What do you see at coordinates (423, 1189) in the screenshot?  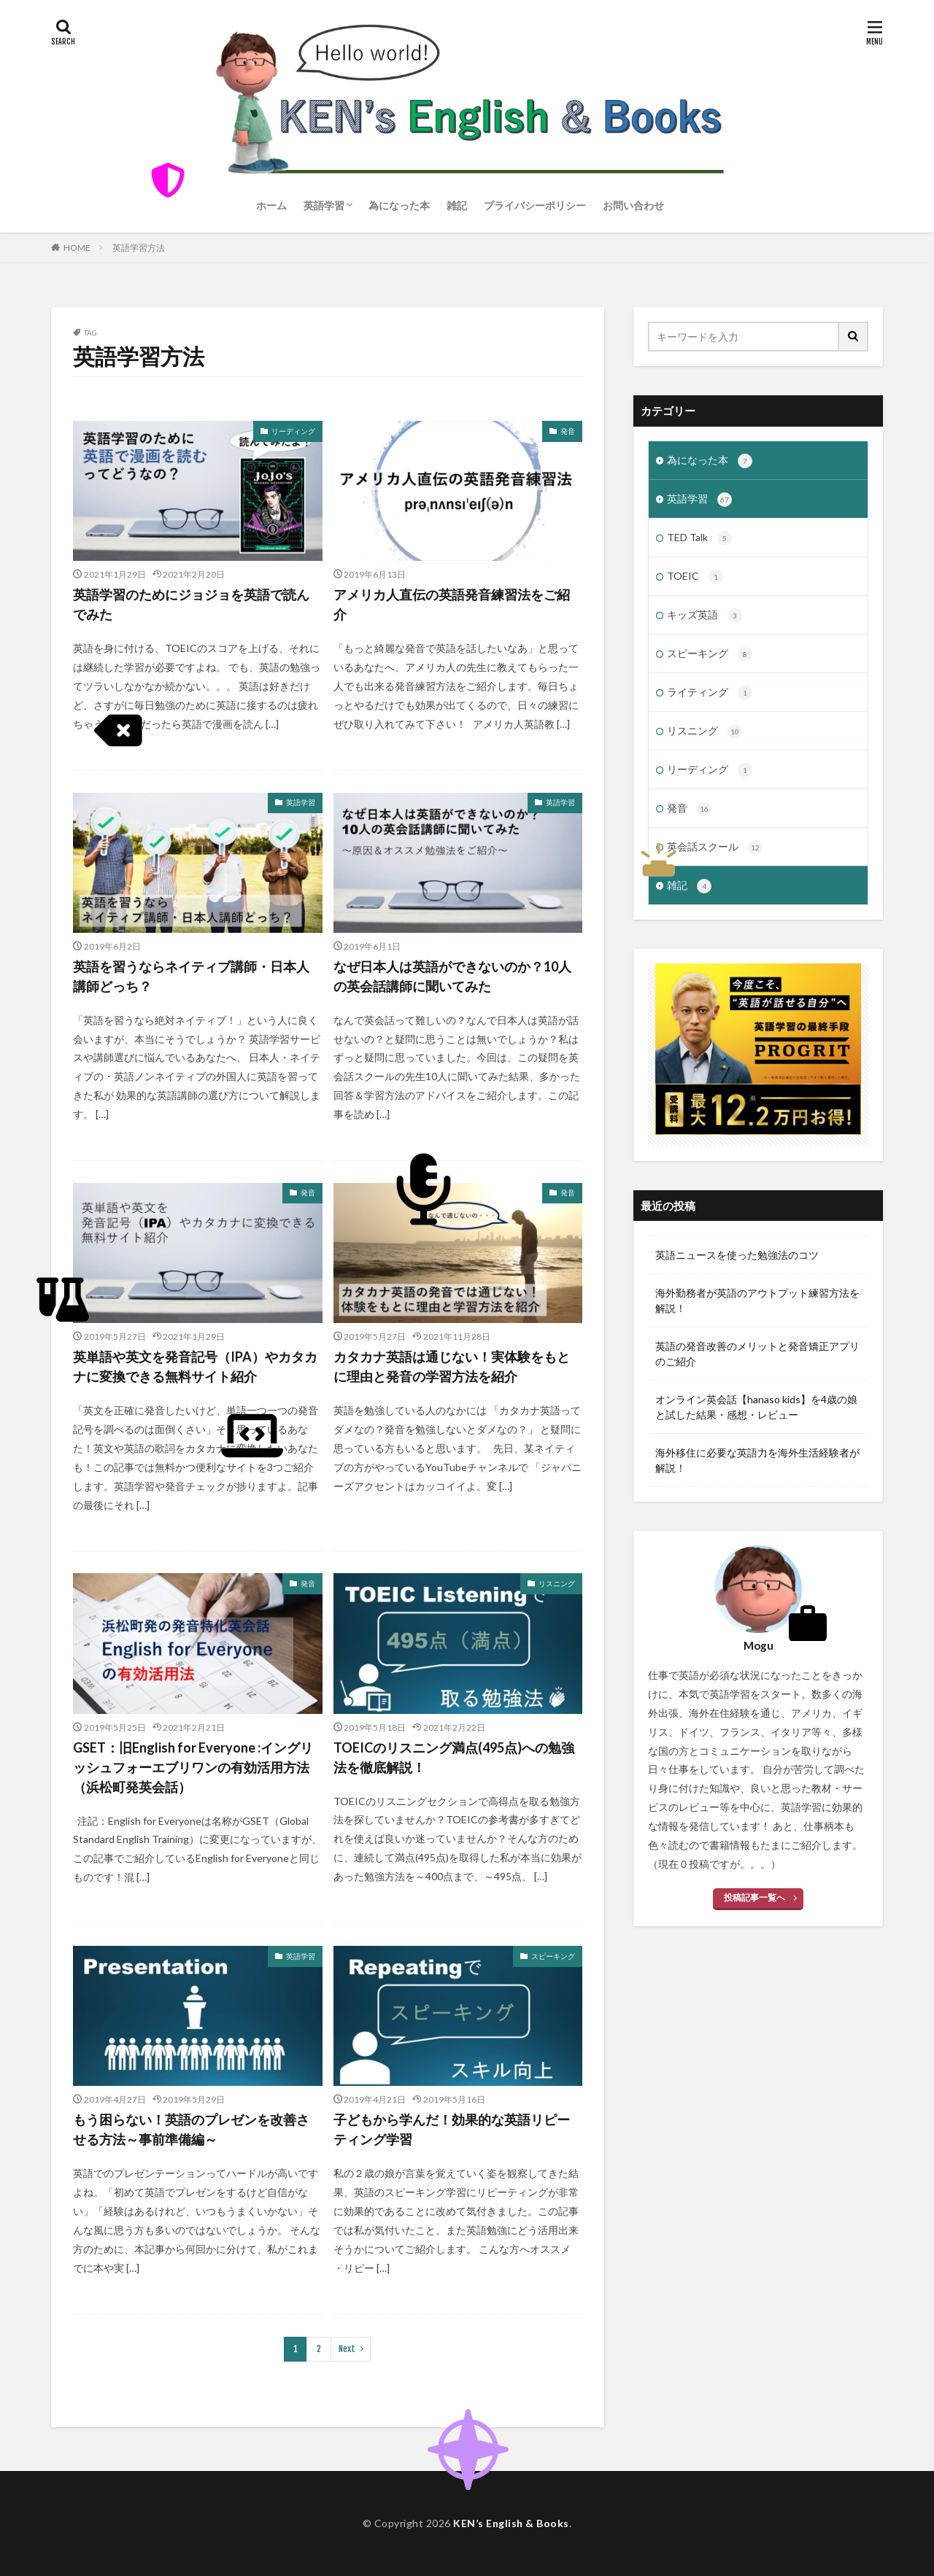 I see `tap to record audio or voice message` at bounding box center [423, 1189].